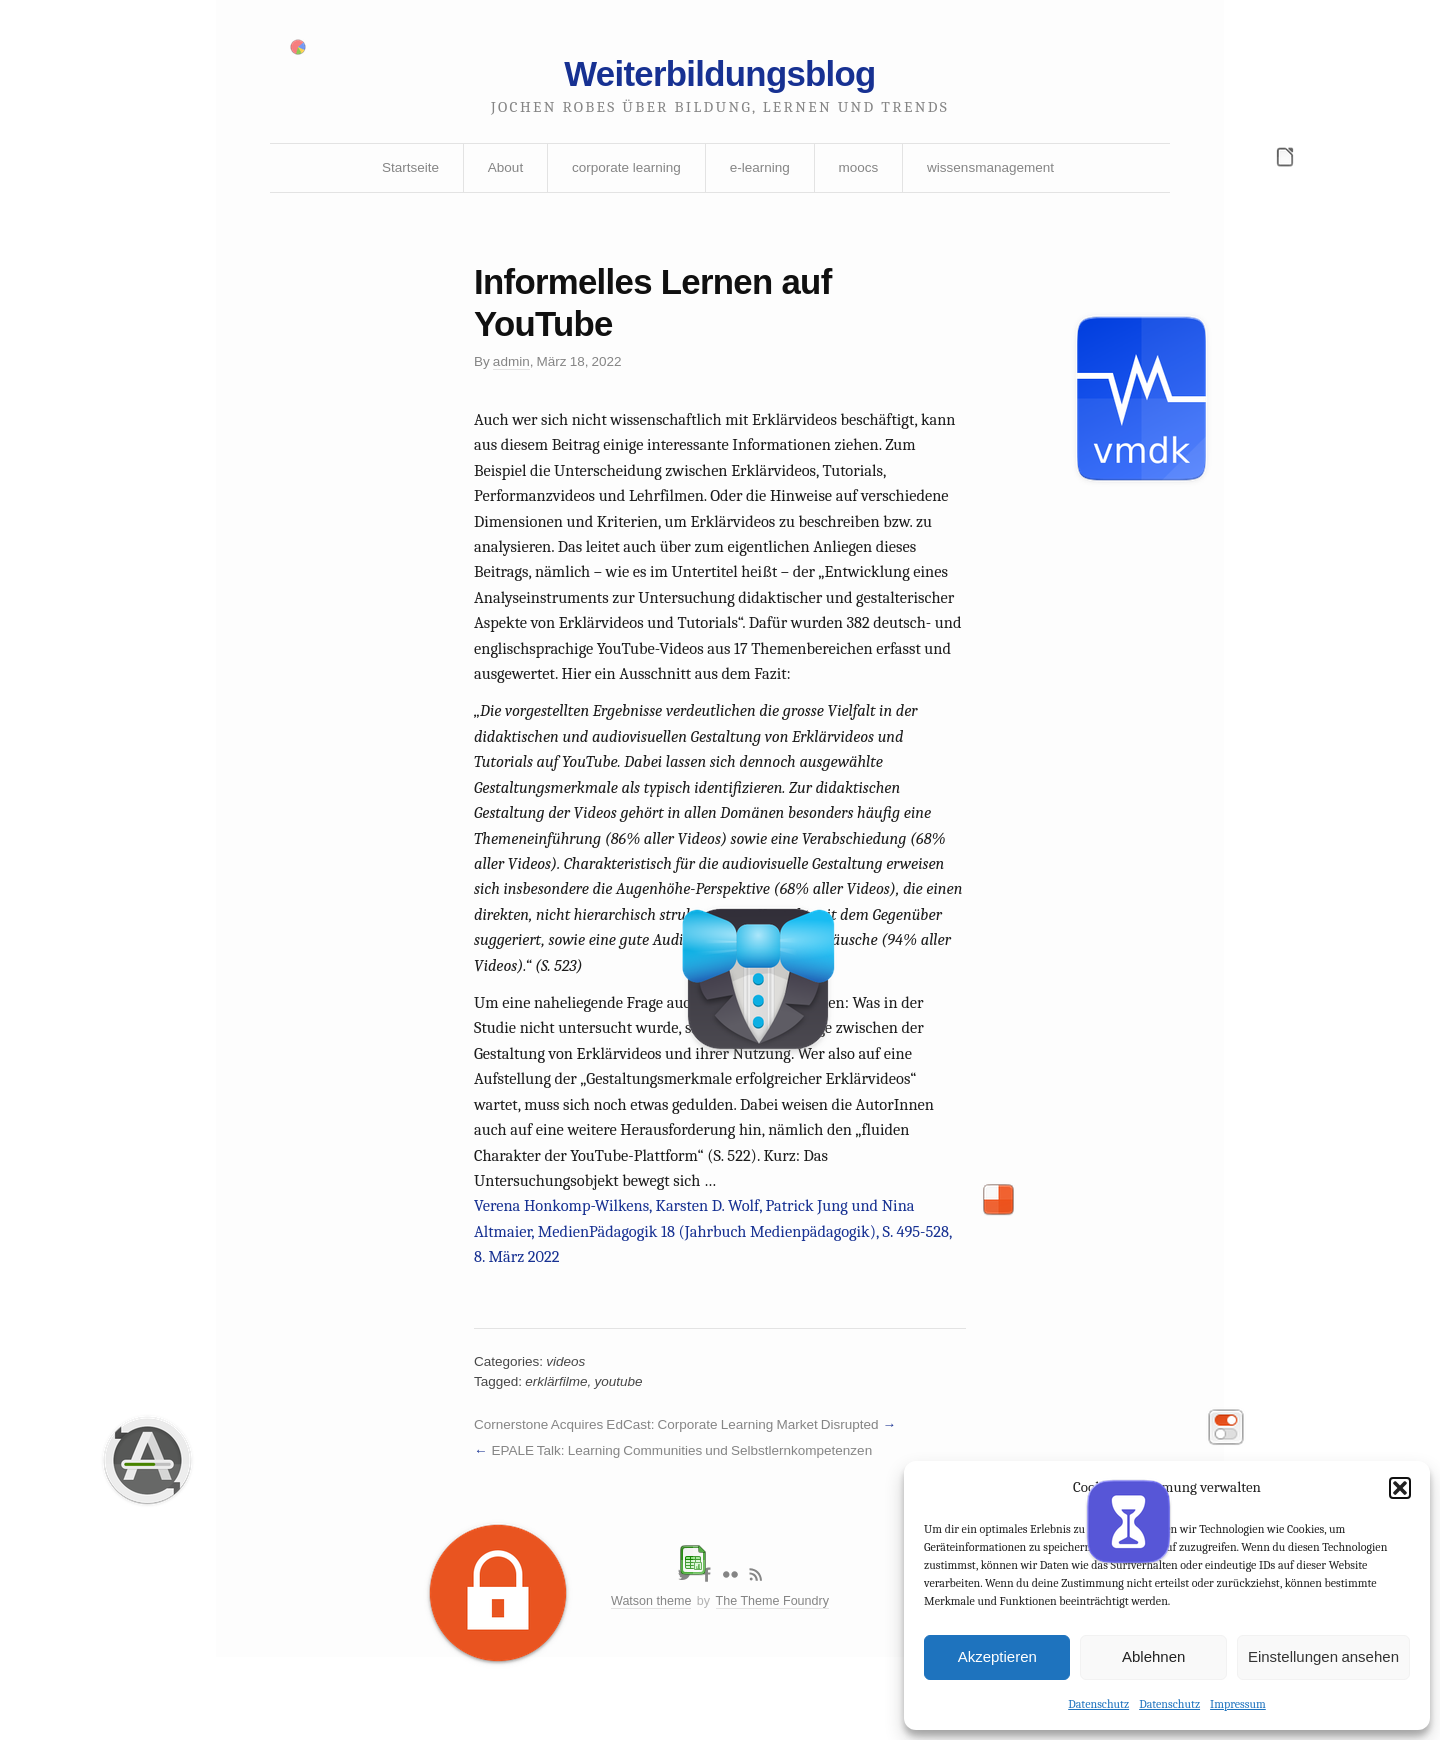 This screenshot has height=1740, width=1440. Describe the element at coordinates (147, 1460) in the screenshot. I see `check for available software updates` at that location.